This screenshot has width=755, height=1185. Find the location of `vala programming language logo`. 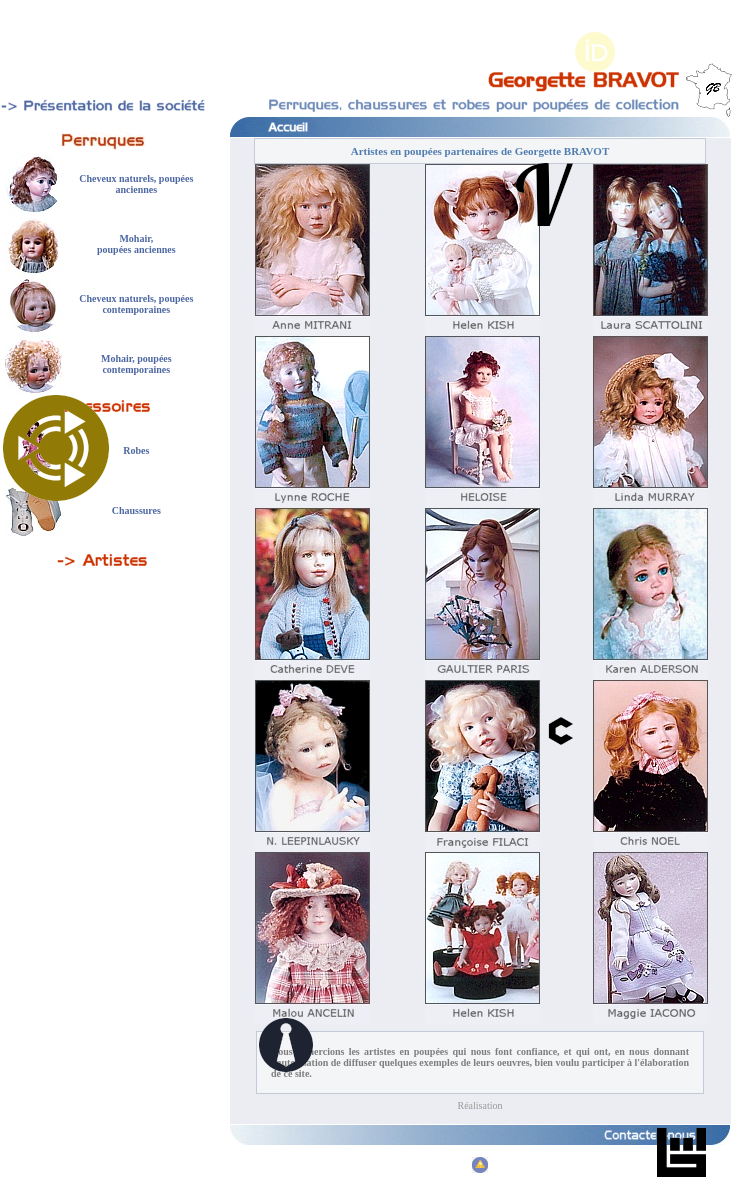

vala programming language logo is located at coordinates (544, 194).